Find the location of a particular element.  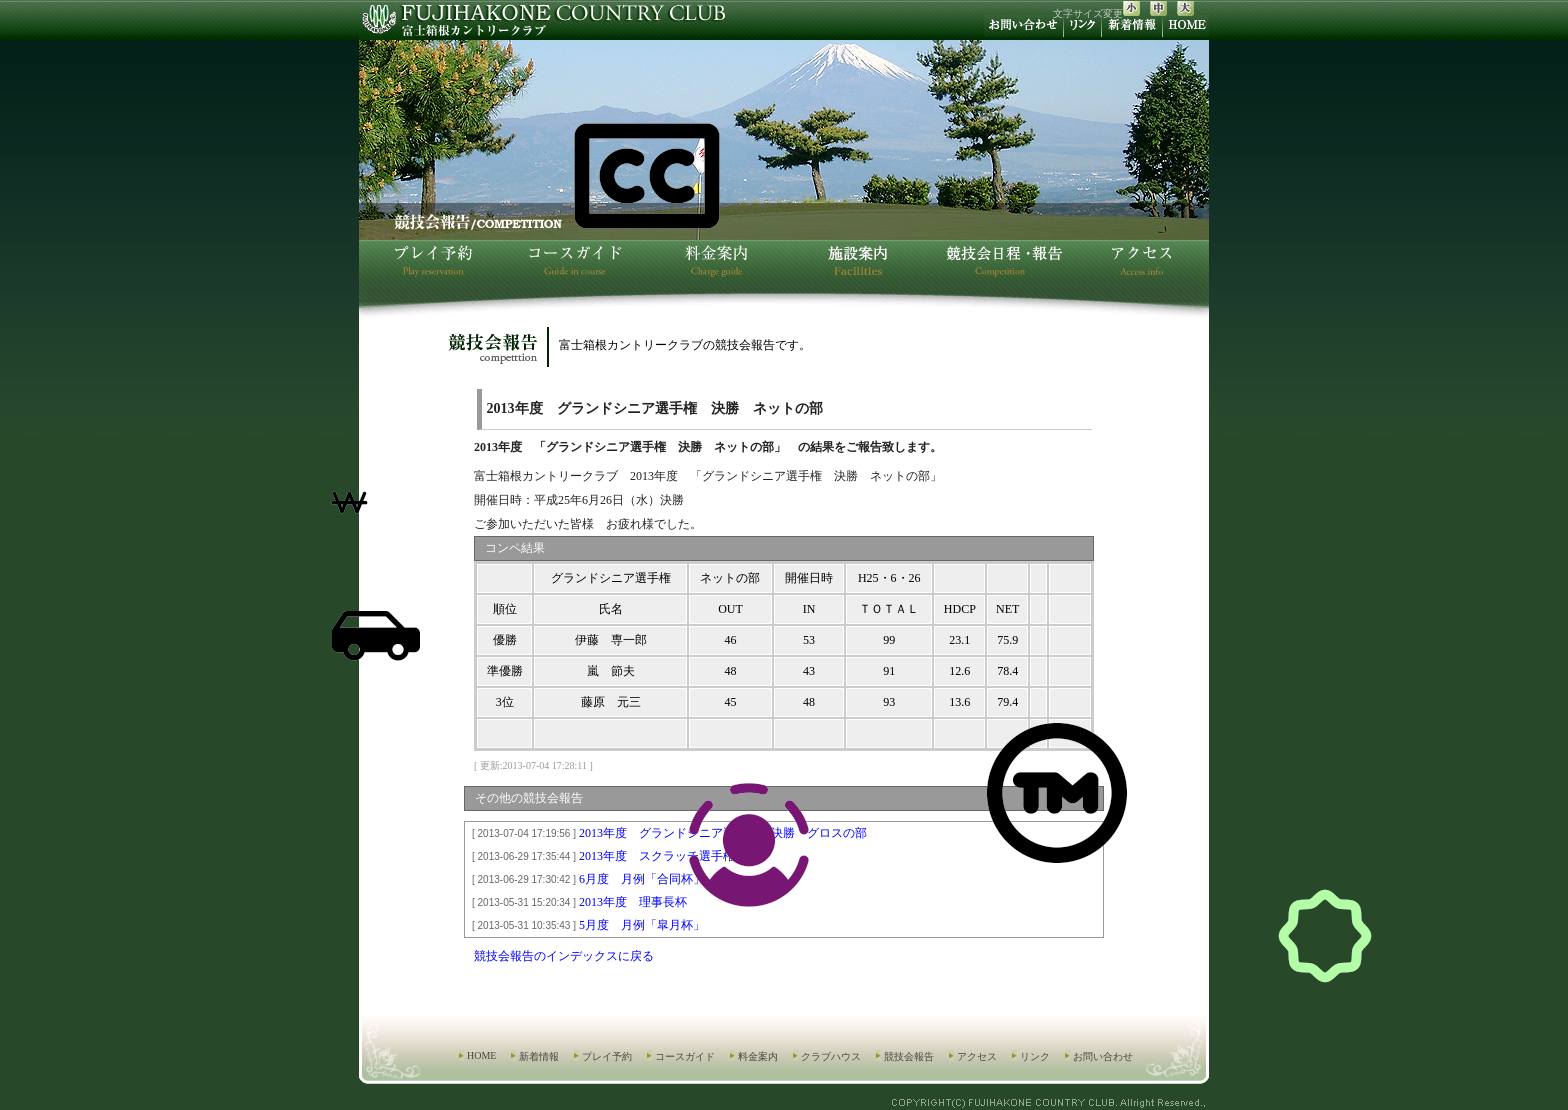

enable closed captions for video content is located at coordinates (647, 176).